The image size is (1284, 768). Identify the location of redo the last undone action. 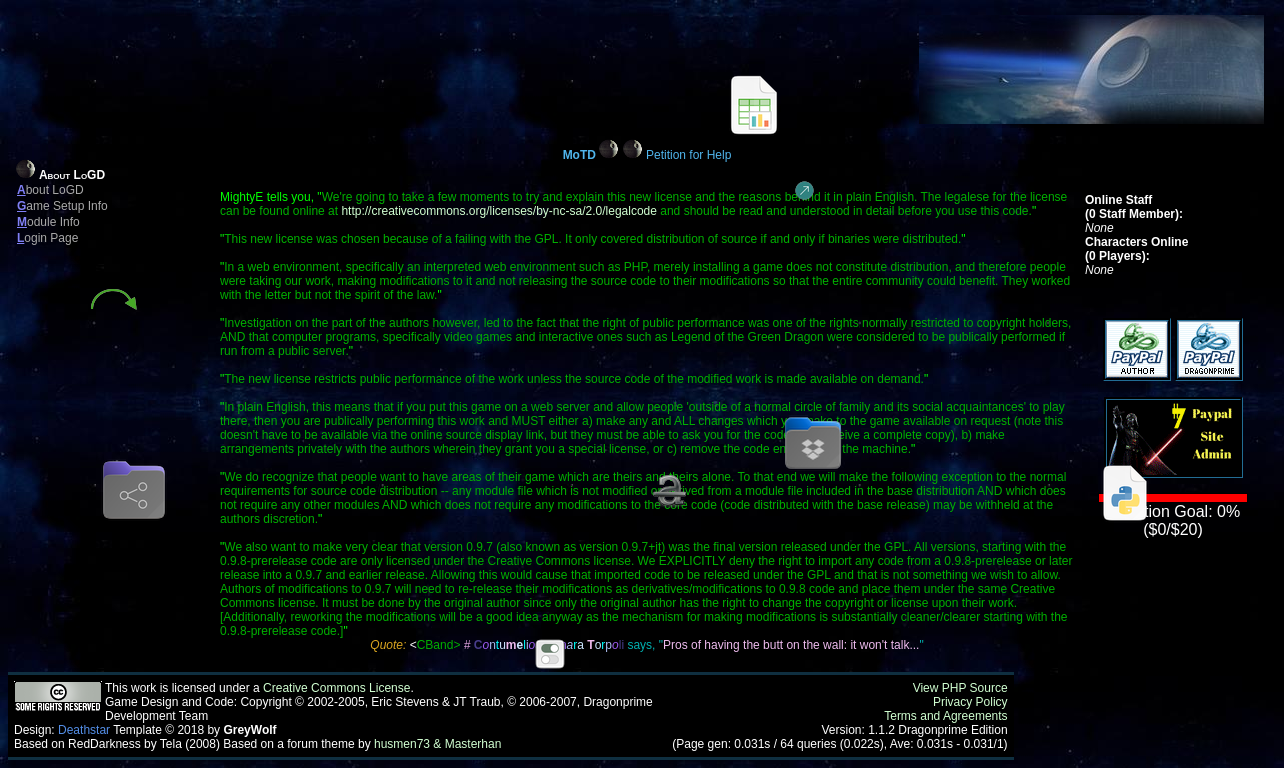
(114, 299).